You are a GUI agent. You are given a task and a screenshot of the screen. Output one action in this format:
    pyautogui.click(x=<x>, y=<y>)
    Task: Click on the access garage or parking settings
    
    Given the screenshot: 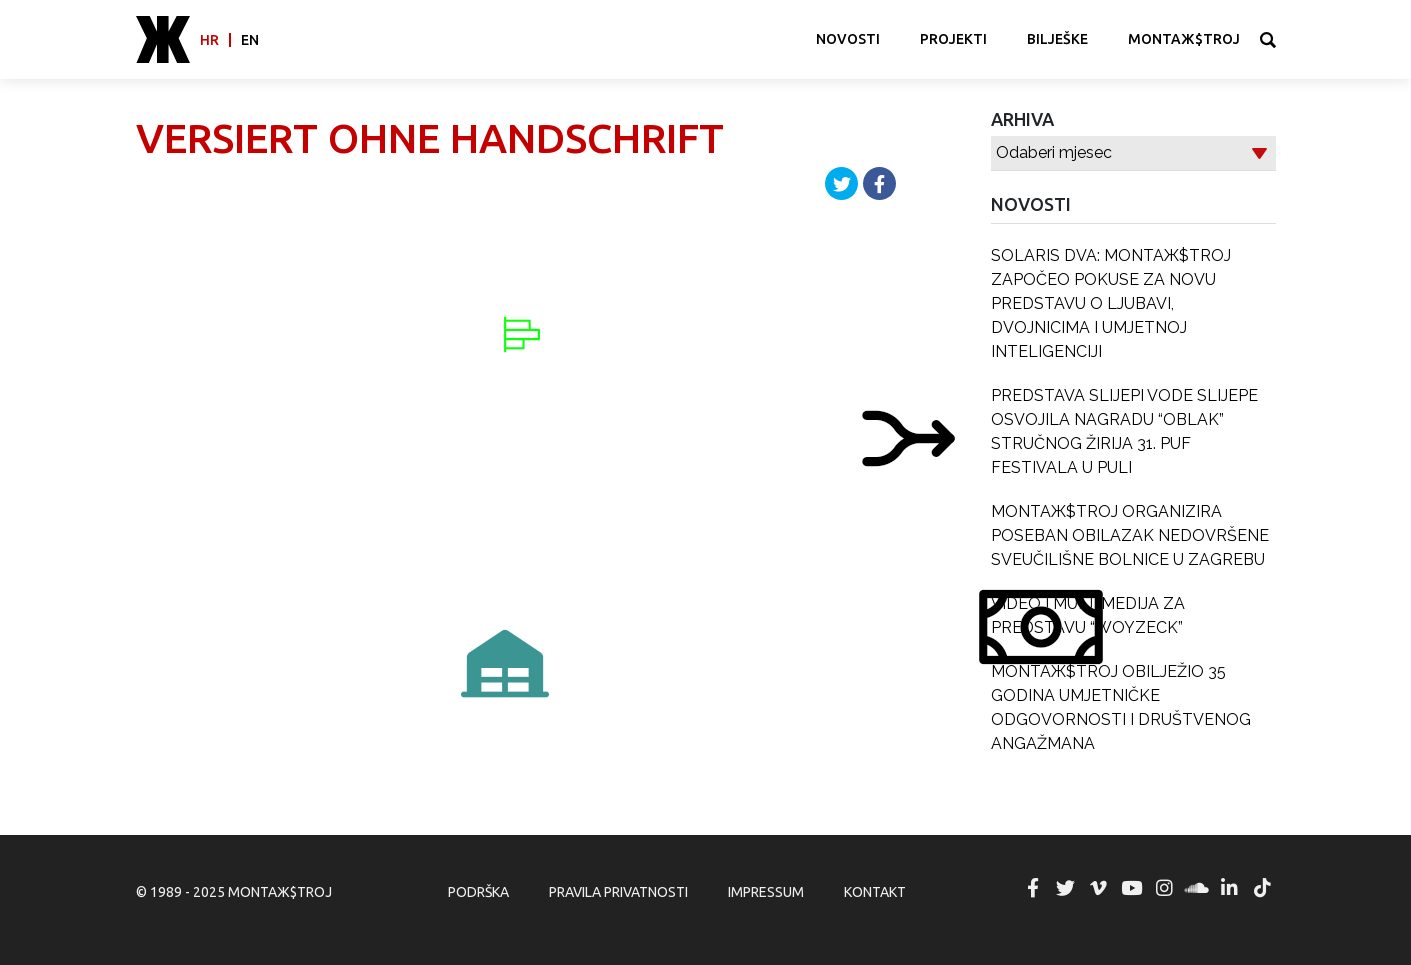 What is the action you would take?
    pyautogui.click(x=505, y=668)
    